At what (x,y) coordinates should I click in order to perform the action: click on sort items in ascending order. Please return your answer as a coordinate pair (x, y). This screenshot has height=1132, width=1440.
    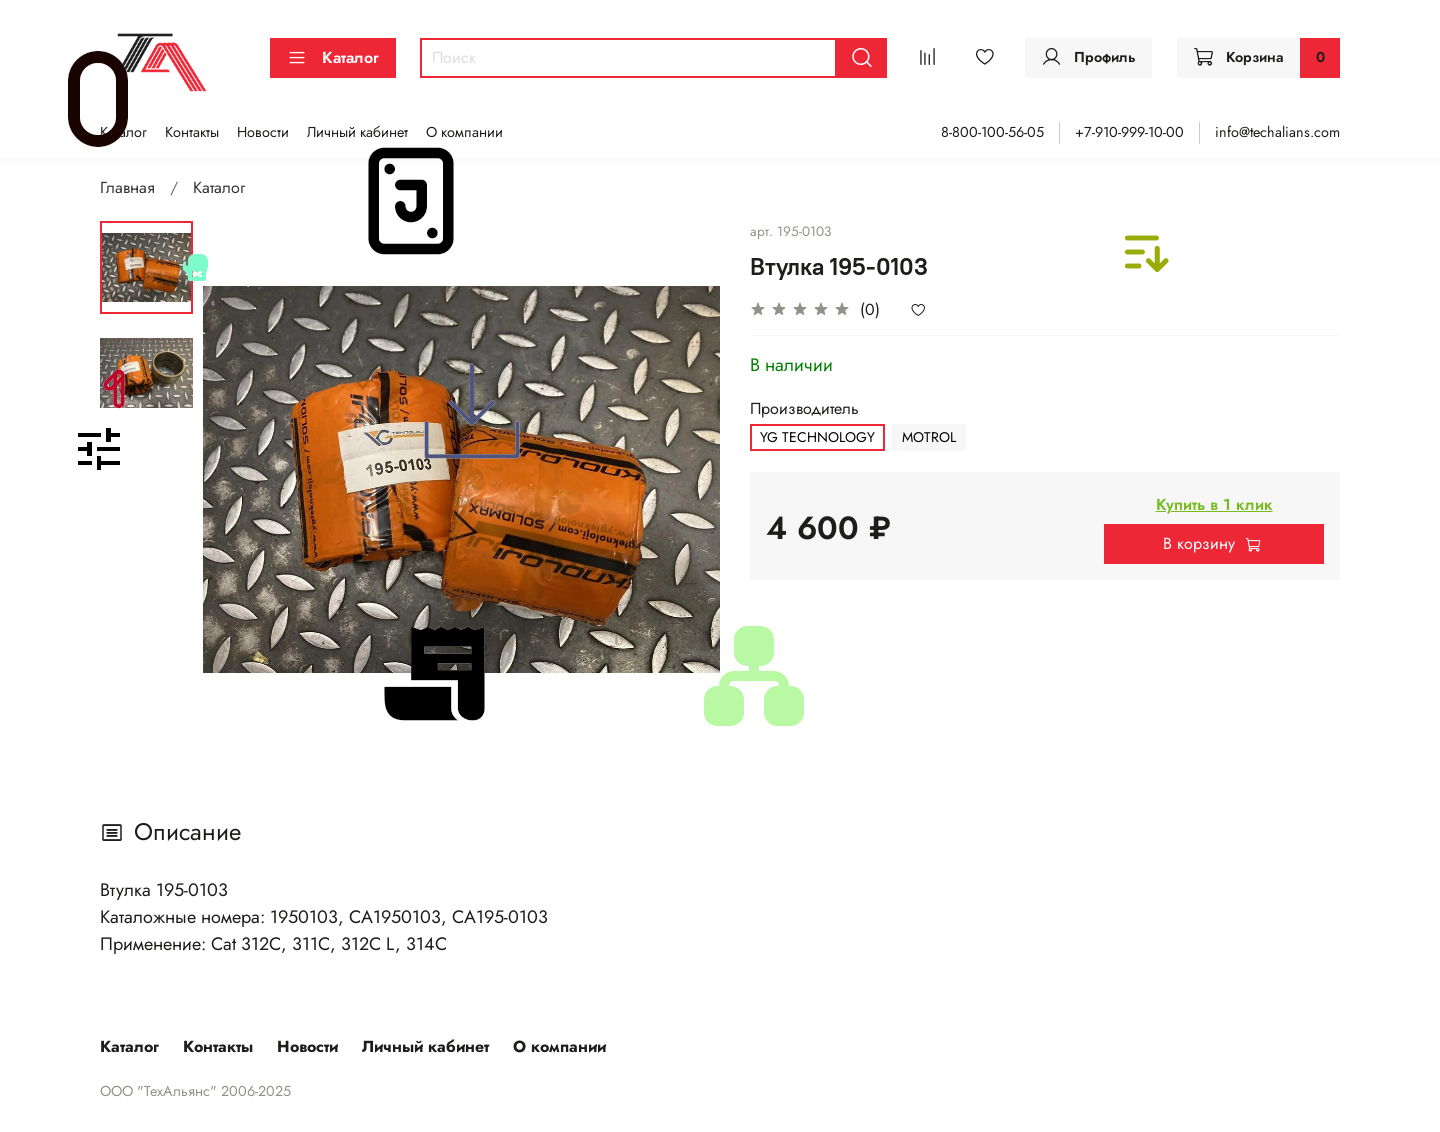
    Looking at the image, I should click on (1145, 252).